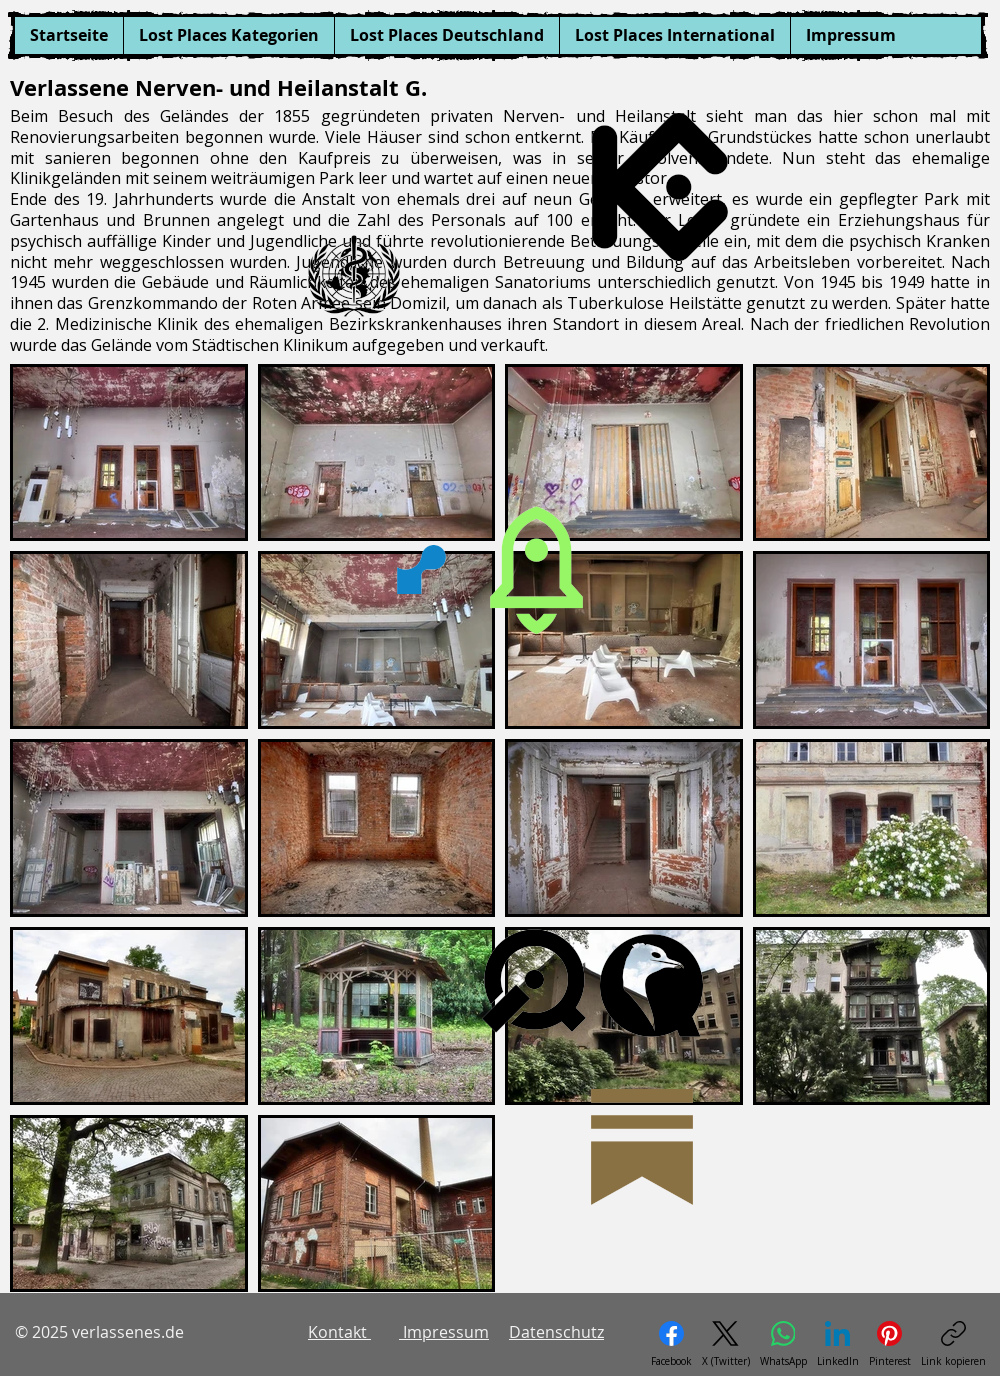  Describe the element at coordinates (660, 187) in the screenshot. I see `open the KuCoin cryptocurrency exchange app` at that location.